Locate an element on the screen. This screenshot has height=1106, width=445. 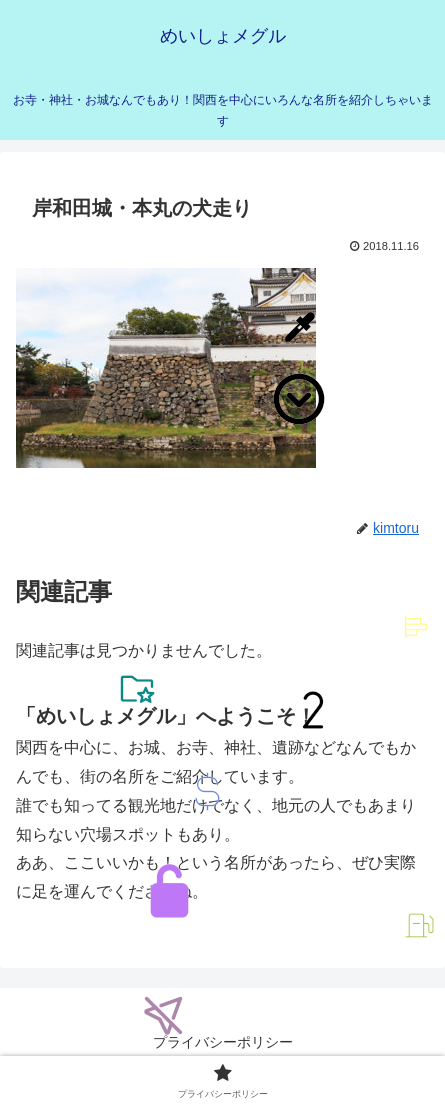
view horizontal bar chart is located at coordinates (415, 627).